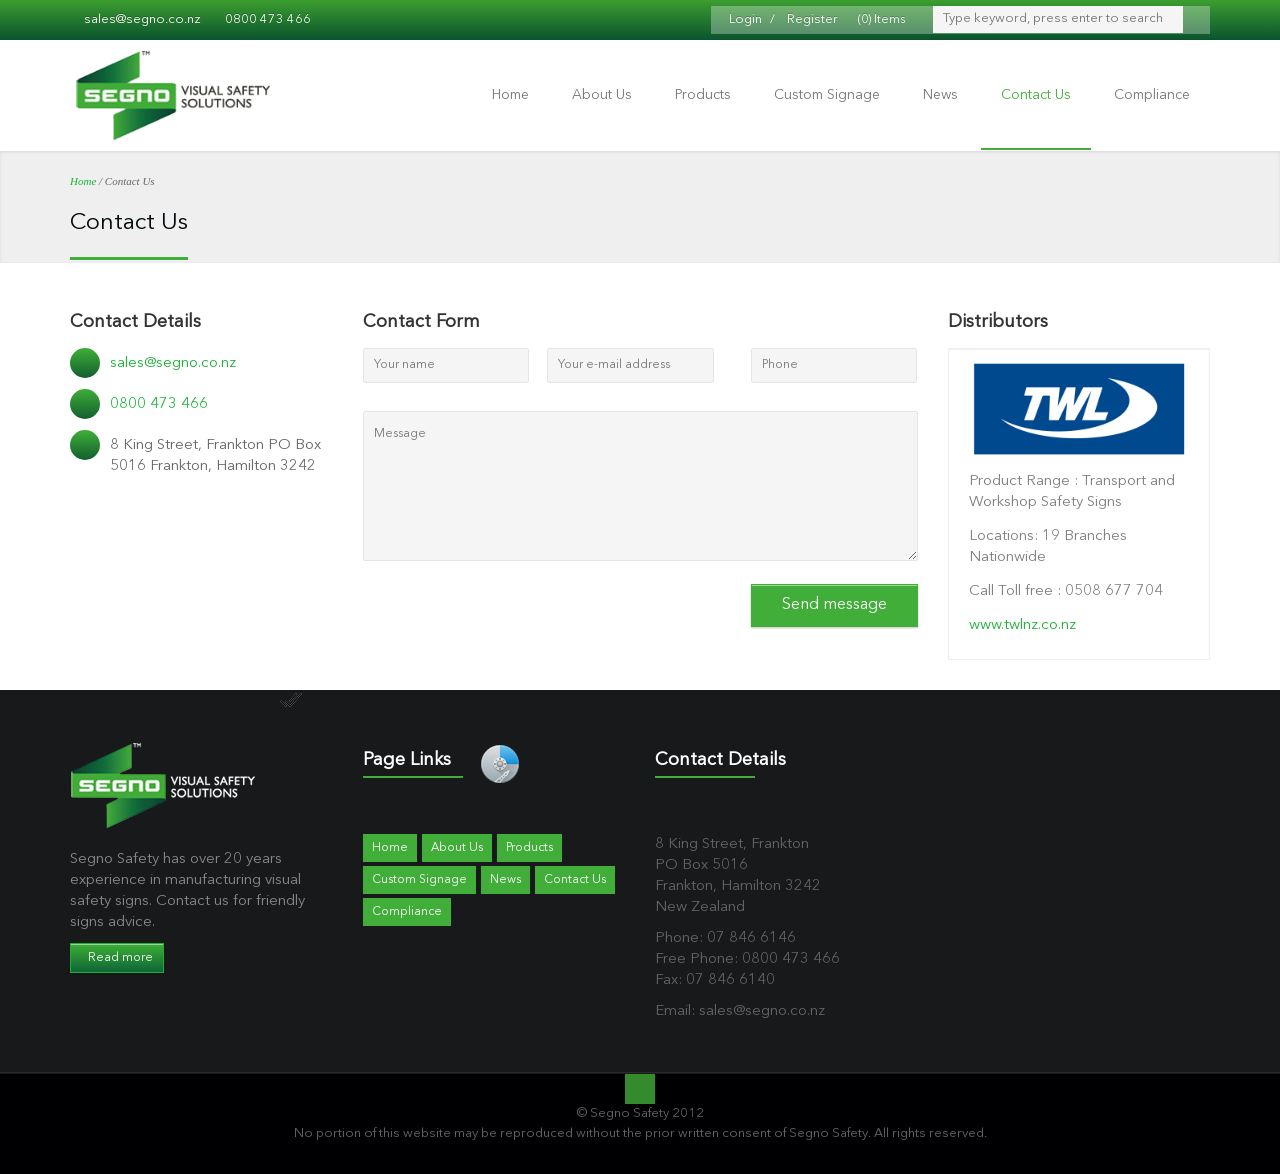  What do you see at coordinates (291, 700) in the screenshot?
I see `indicates all tasks or items are complete` at bounding box center [291, 700].